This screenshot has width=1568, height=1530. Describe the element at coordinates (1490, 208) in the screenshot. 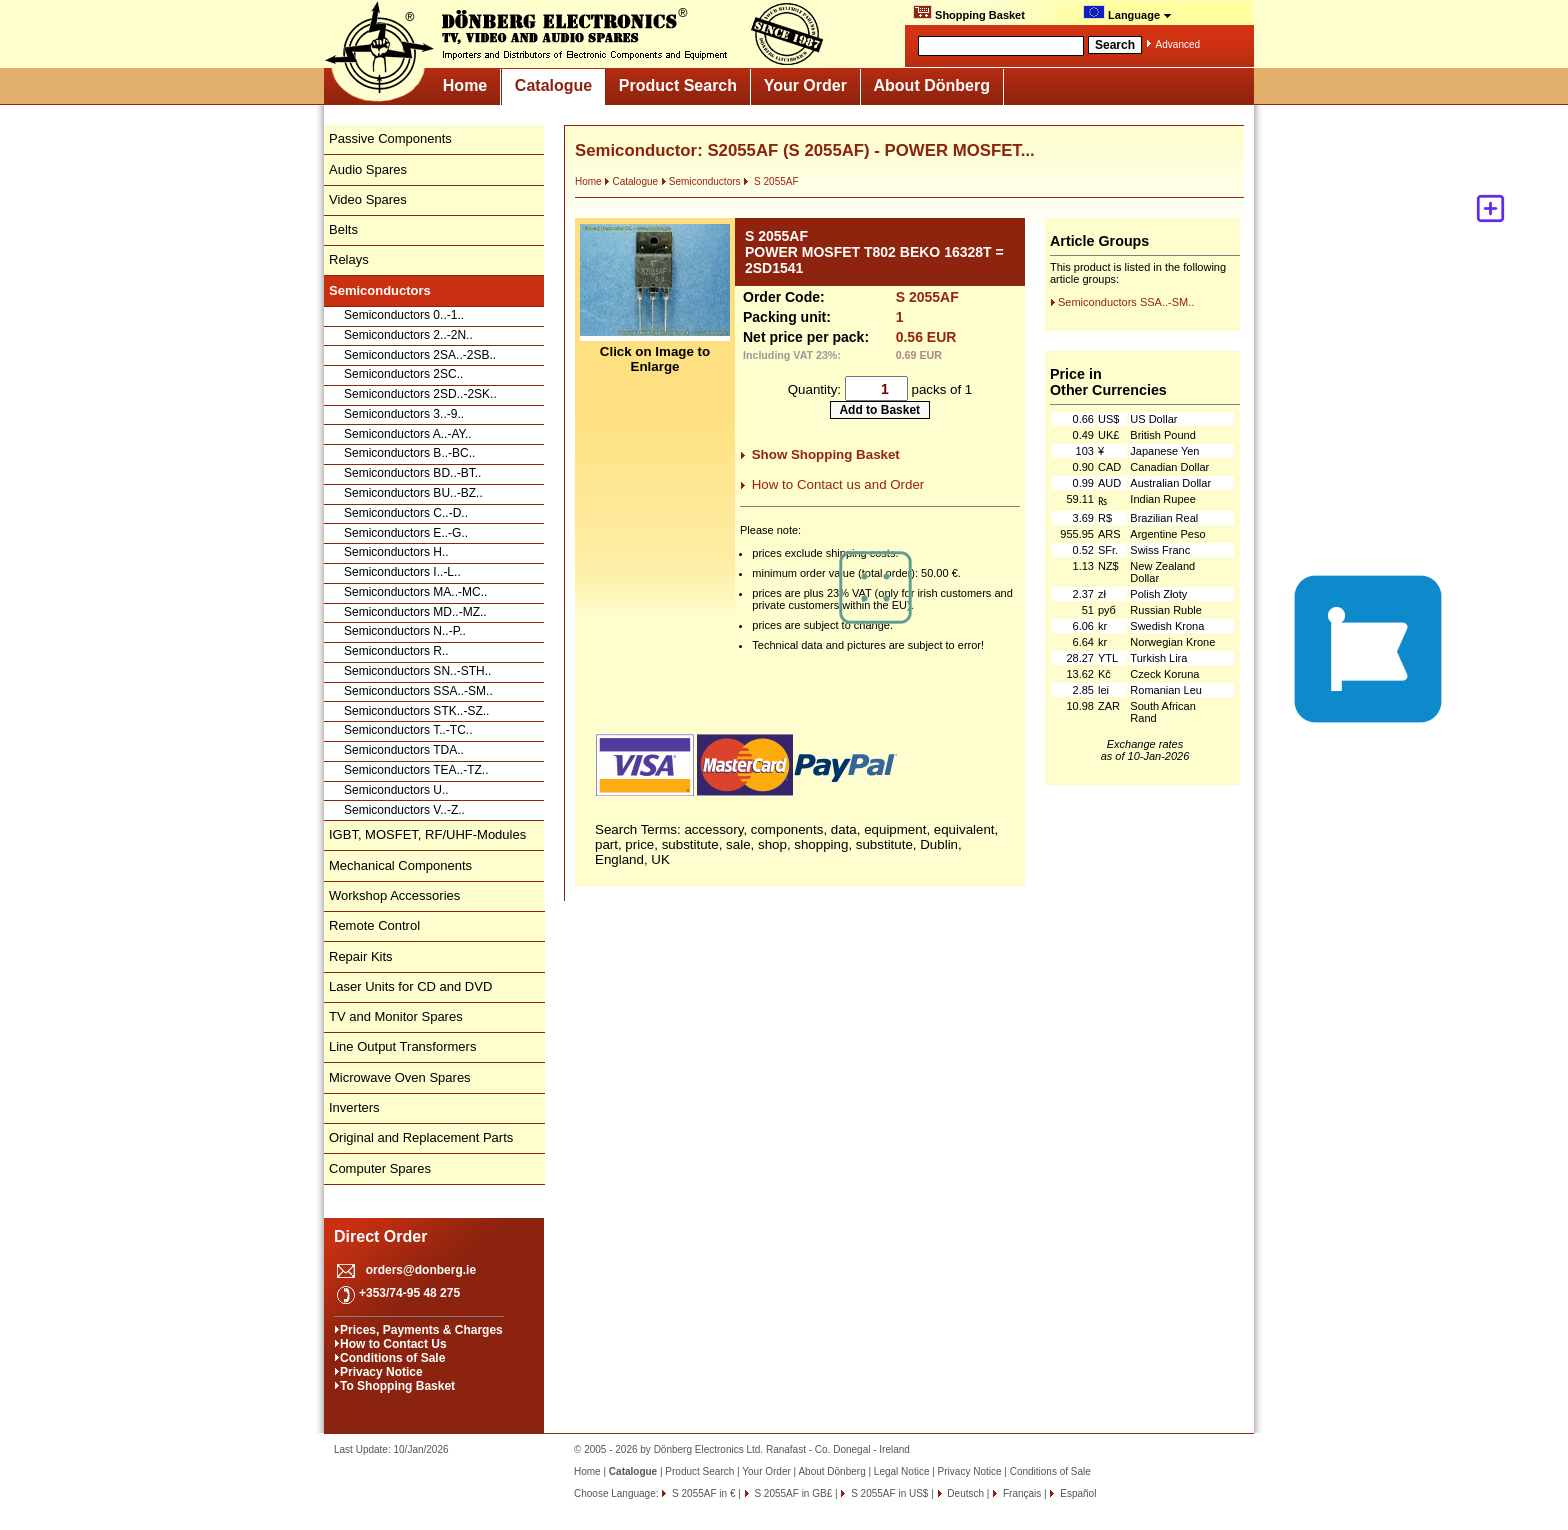

I see `add a new item` at that location.